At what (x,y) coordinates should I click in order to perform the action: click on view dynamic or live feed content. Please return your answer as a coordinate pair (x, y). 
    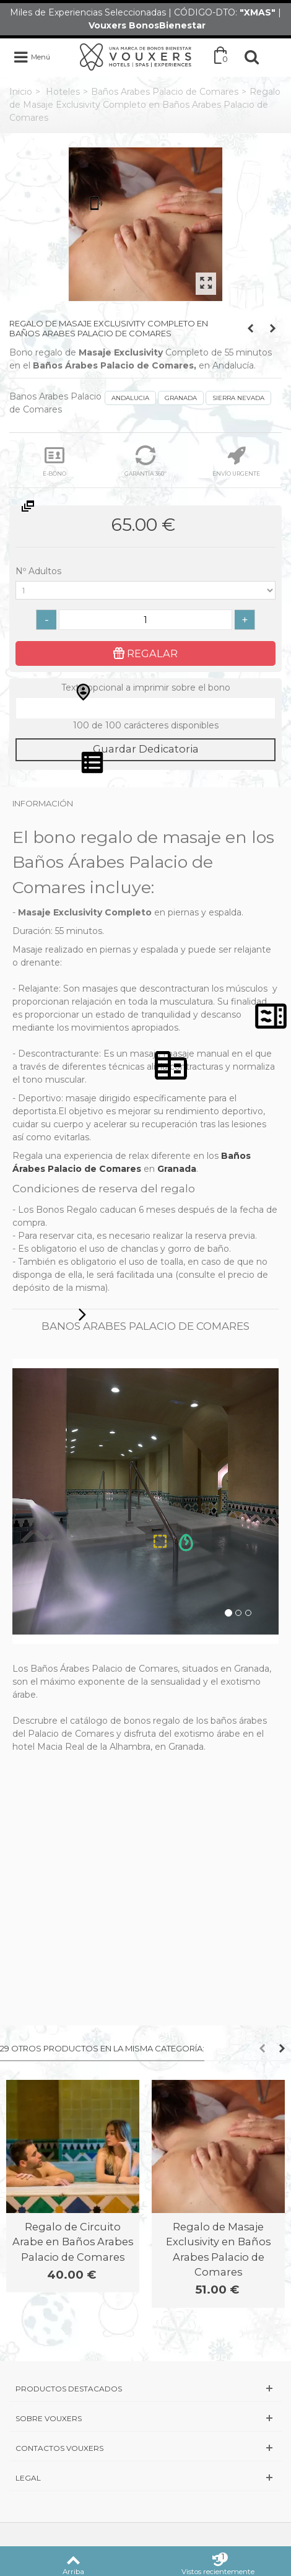
    Looking at the image, I should click on (28, 506).